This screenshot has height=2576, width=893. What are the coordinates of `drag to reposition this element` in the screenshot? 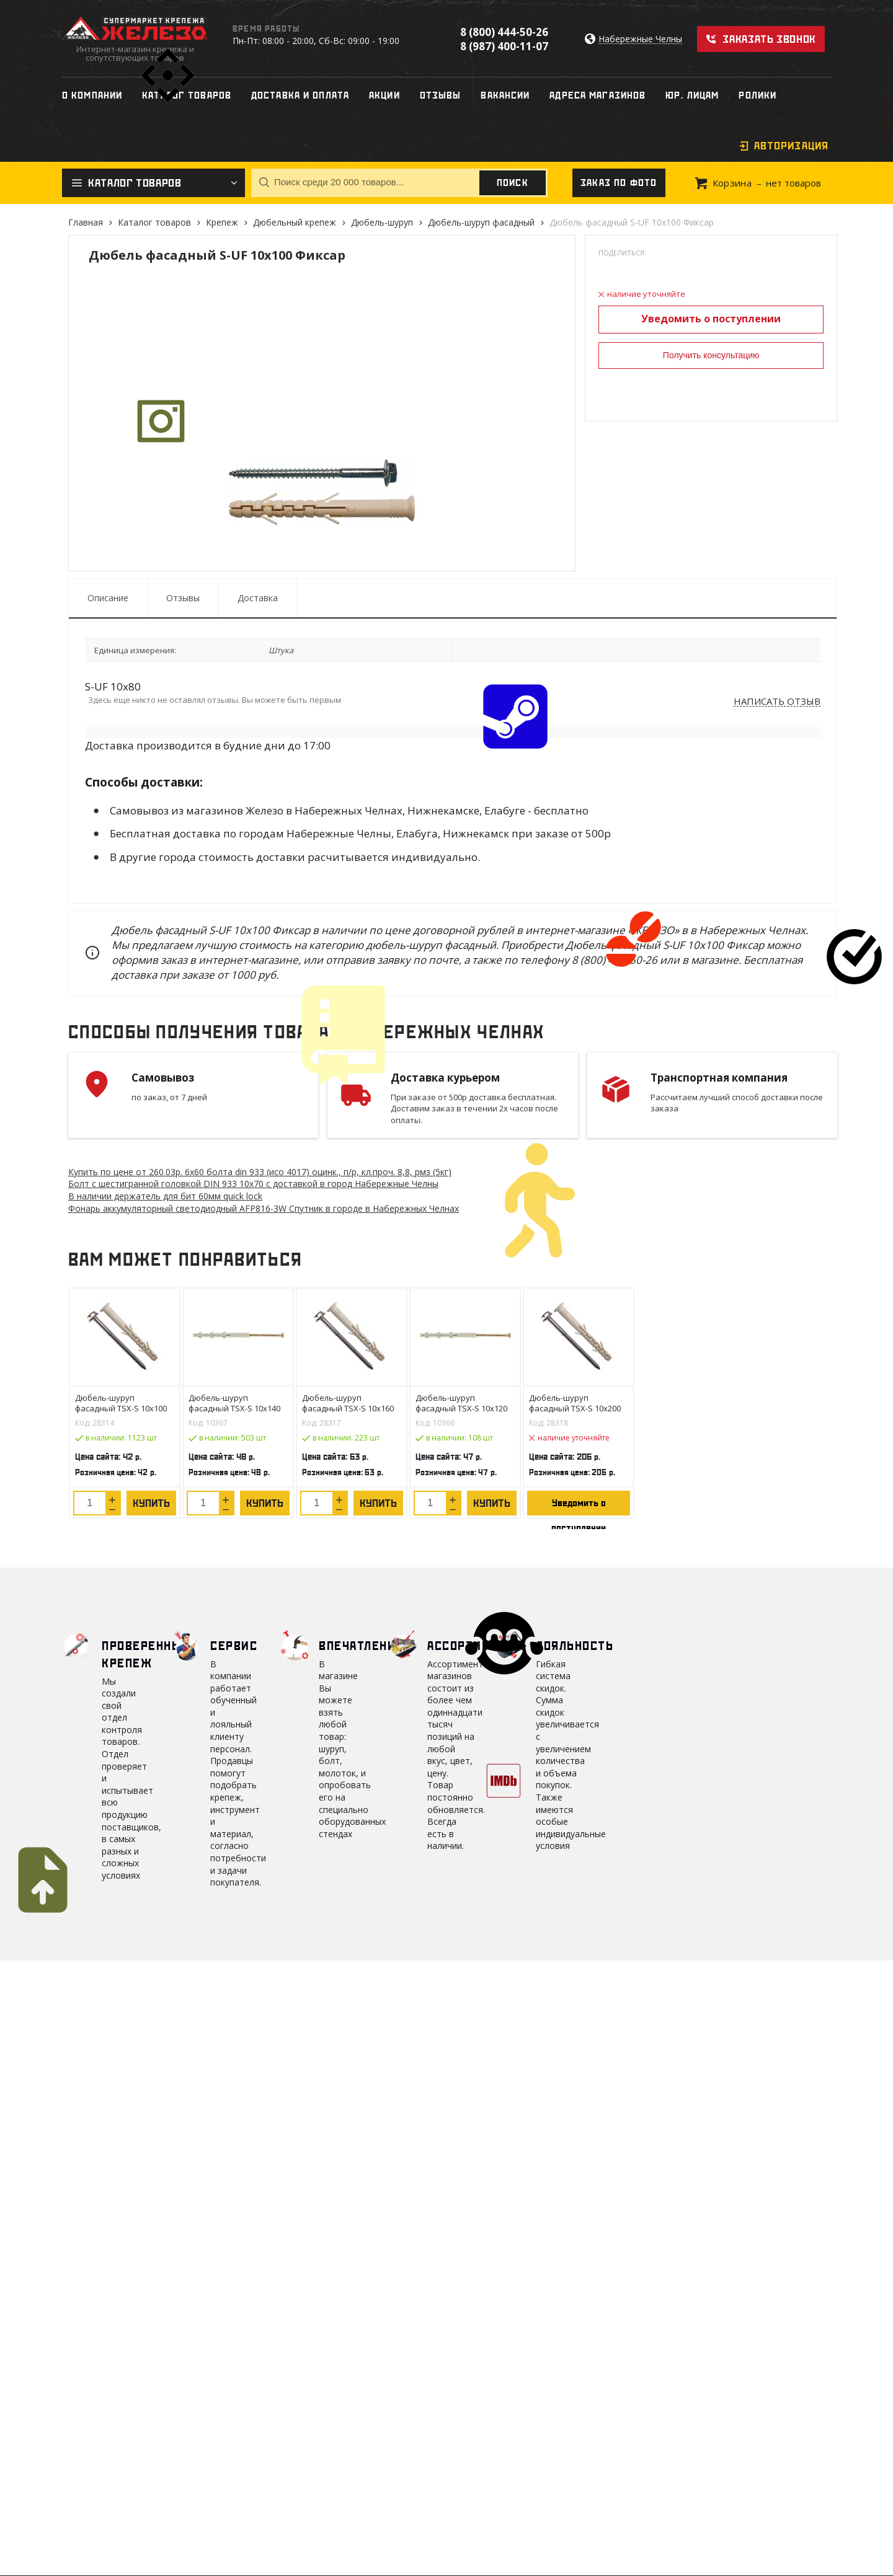 It's located at (167, 75).